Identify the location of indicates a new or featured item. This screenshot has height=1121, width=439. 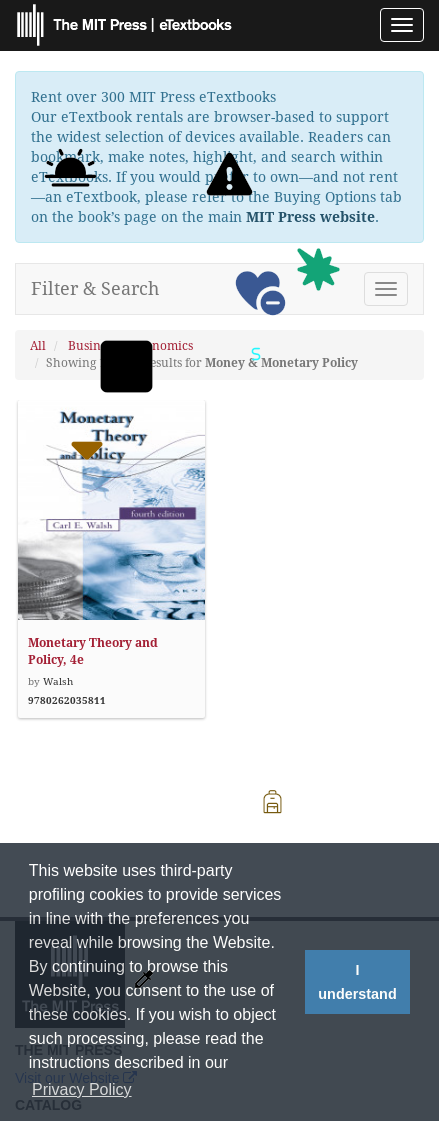
(318, 269).